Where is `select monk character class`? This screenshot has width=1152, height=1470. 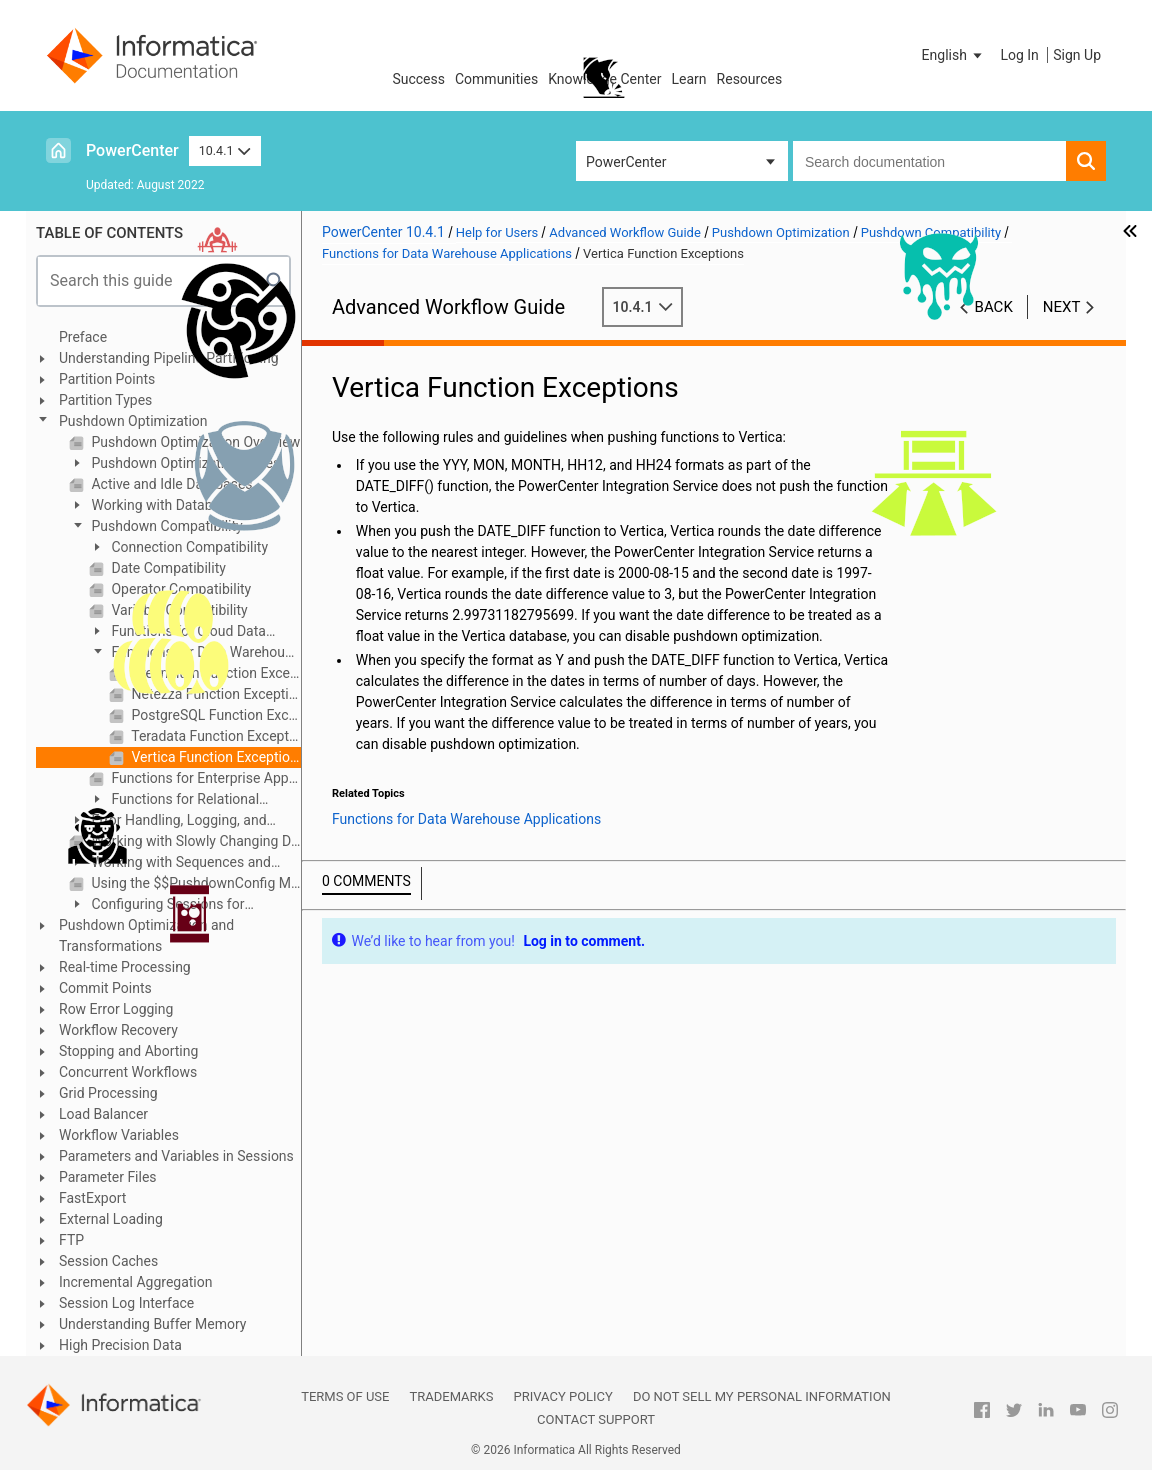 select monk character class is located at coordinates (97, 834).